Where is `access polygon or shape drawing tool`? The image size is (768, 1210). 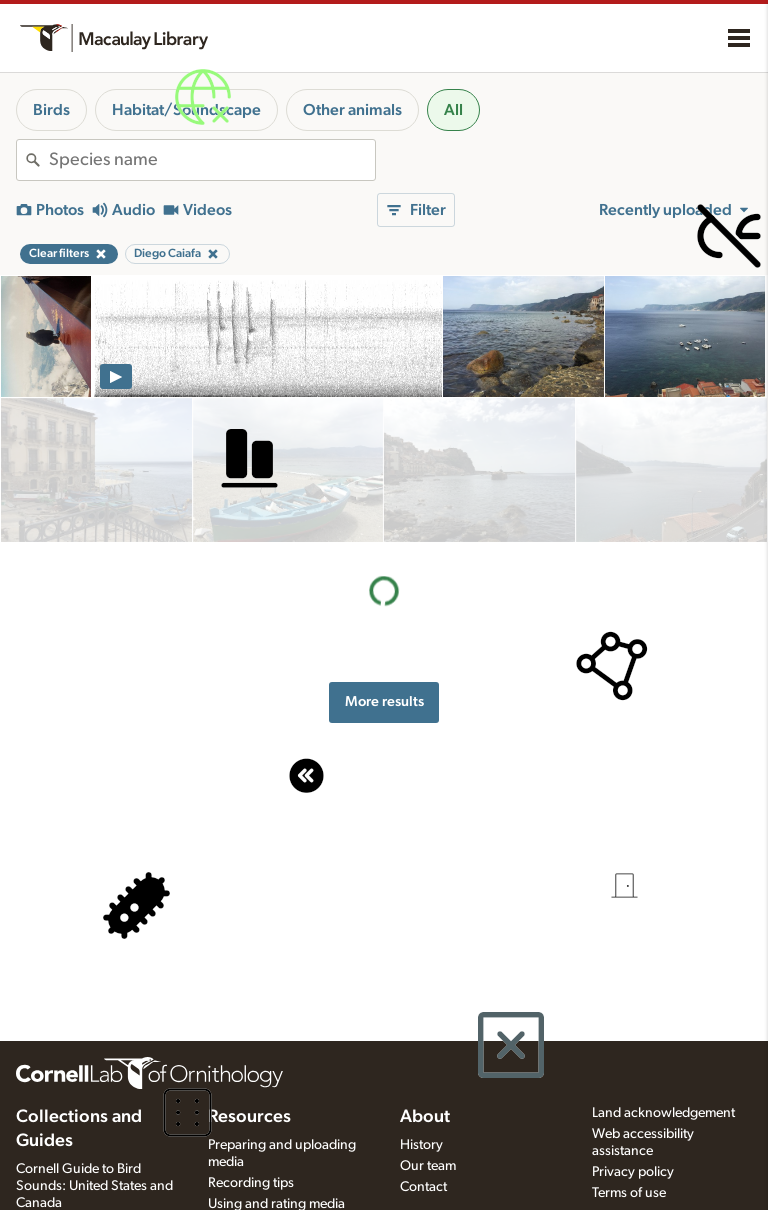 access polygon or shape drawing tool is located at coordinates (613, 666).